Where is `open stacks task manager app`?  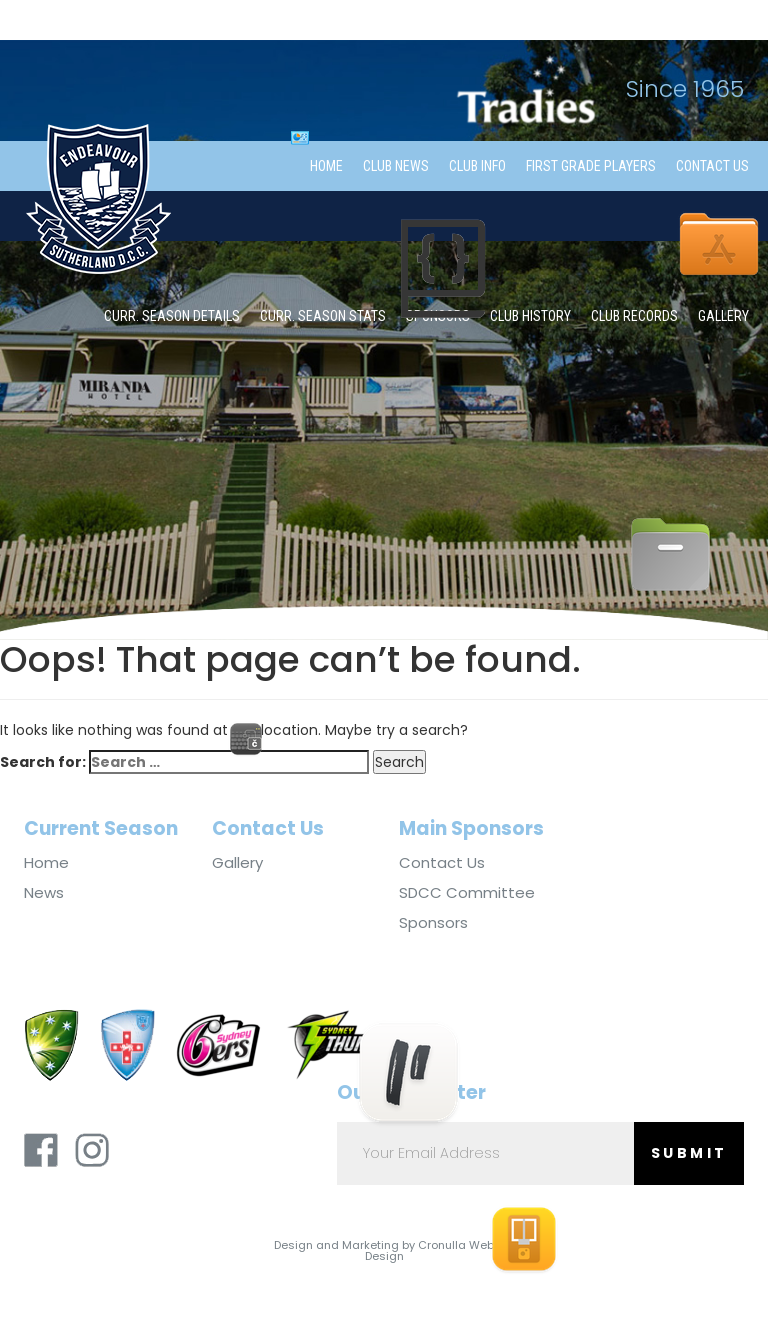 open stacks task manager app is located at coordinates (408, 1072).